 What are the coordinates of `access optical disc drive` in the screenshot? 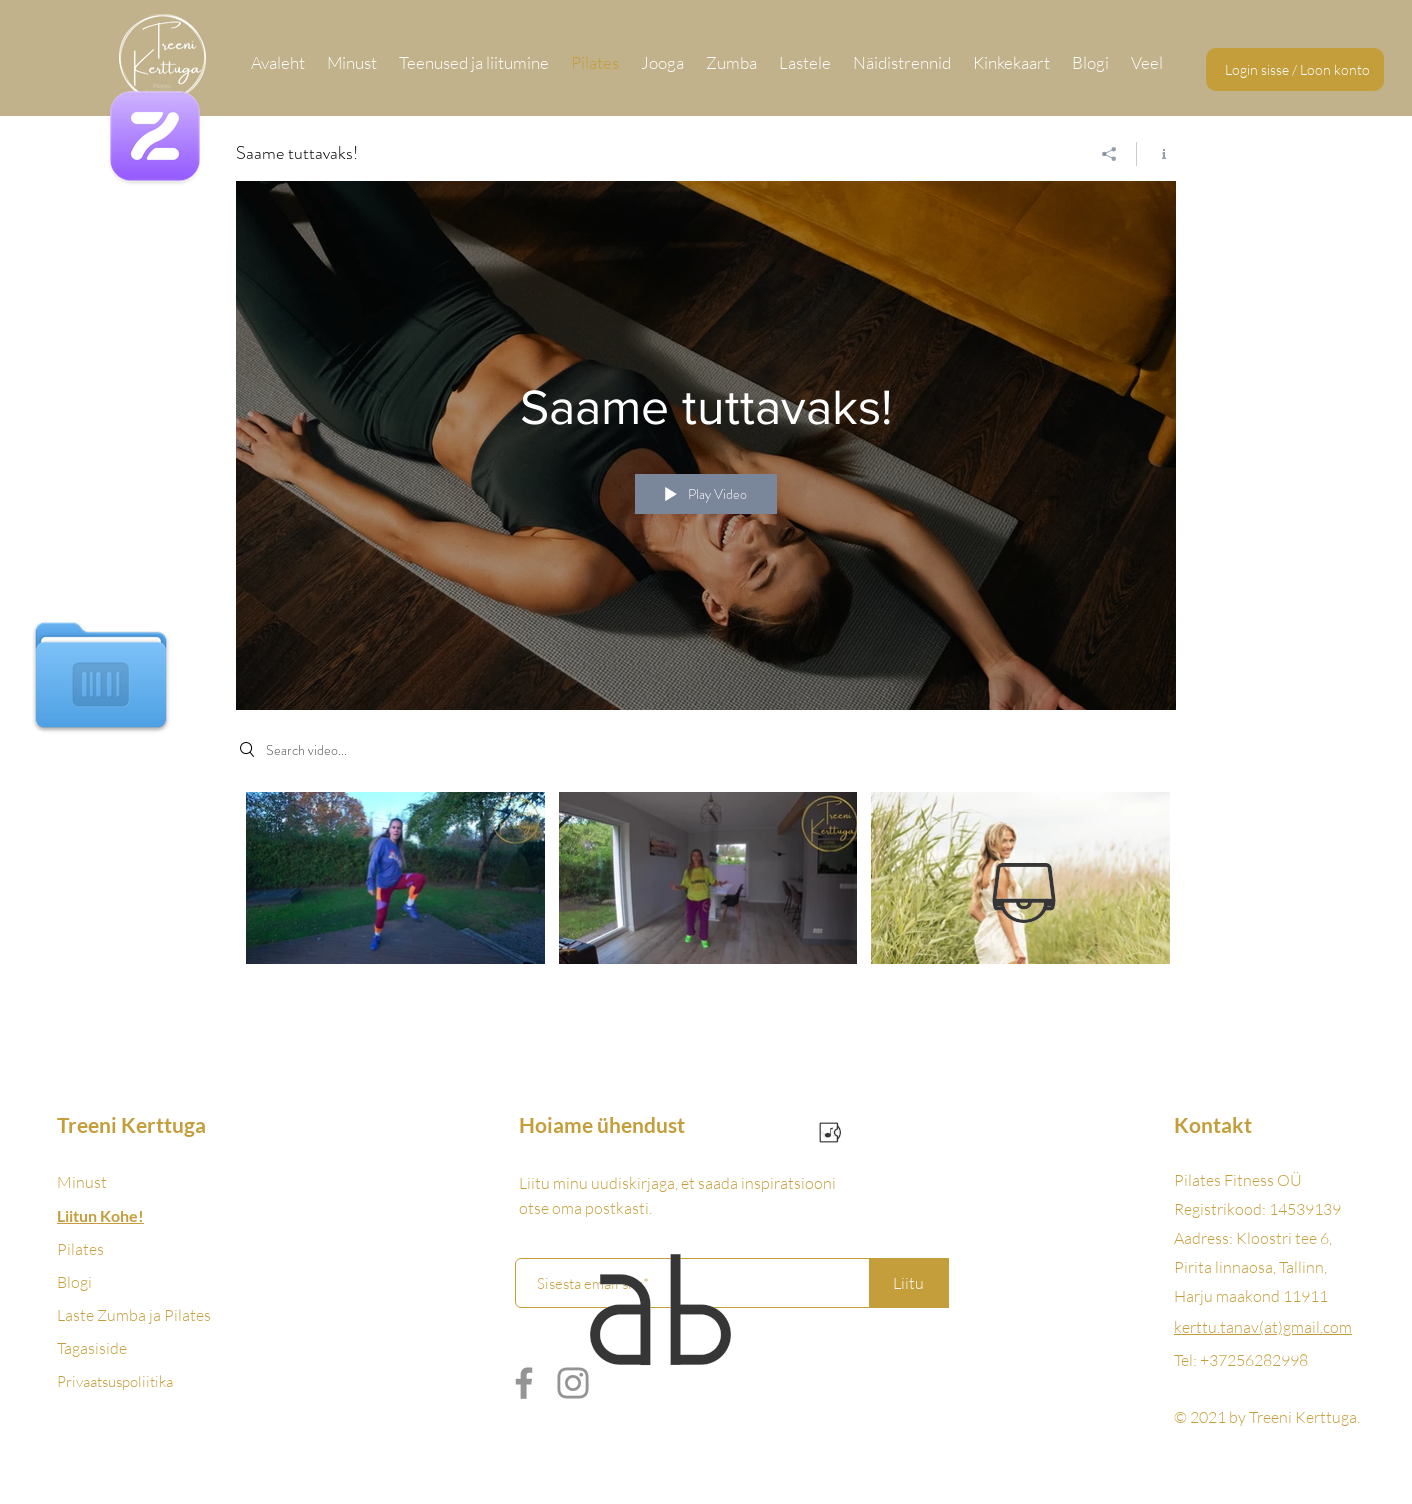 It's located at (1024, 891).